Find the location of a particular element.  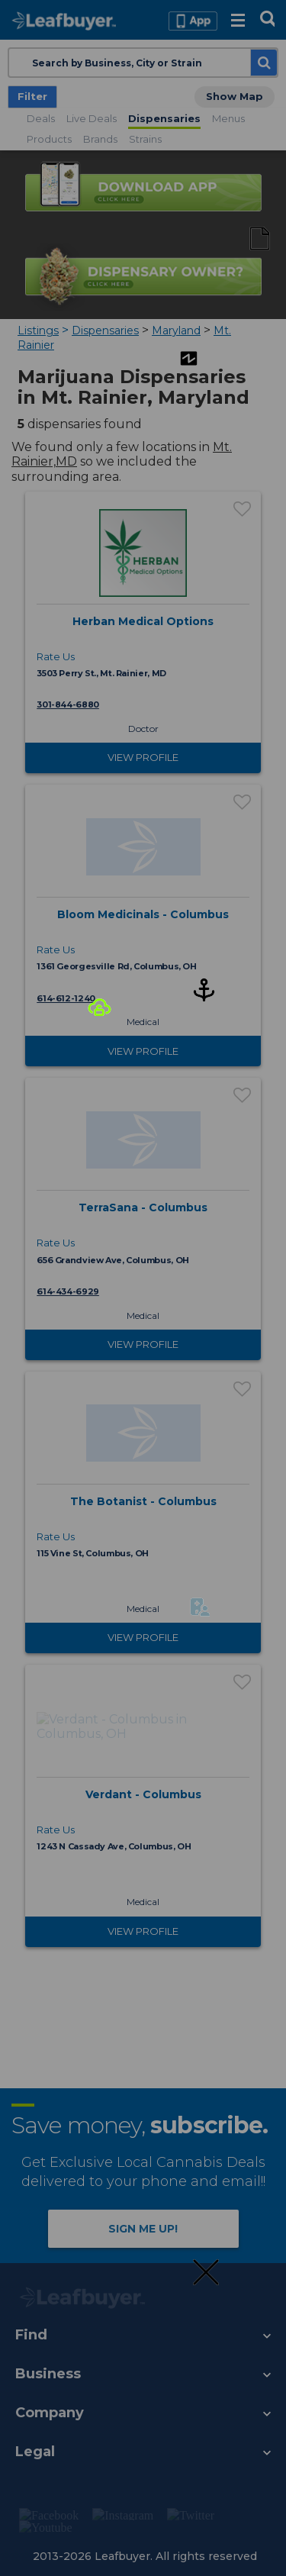

close a window or dialog is located at coordinates (206, 2272).